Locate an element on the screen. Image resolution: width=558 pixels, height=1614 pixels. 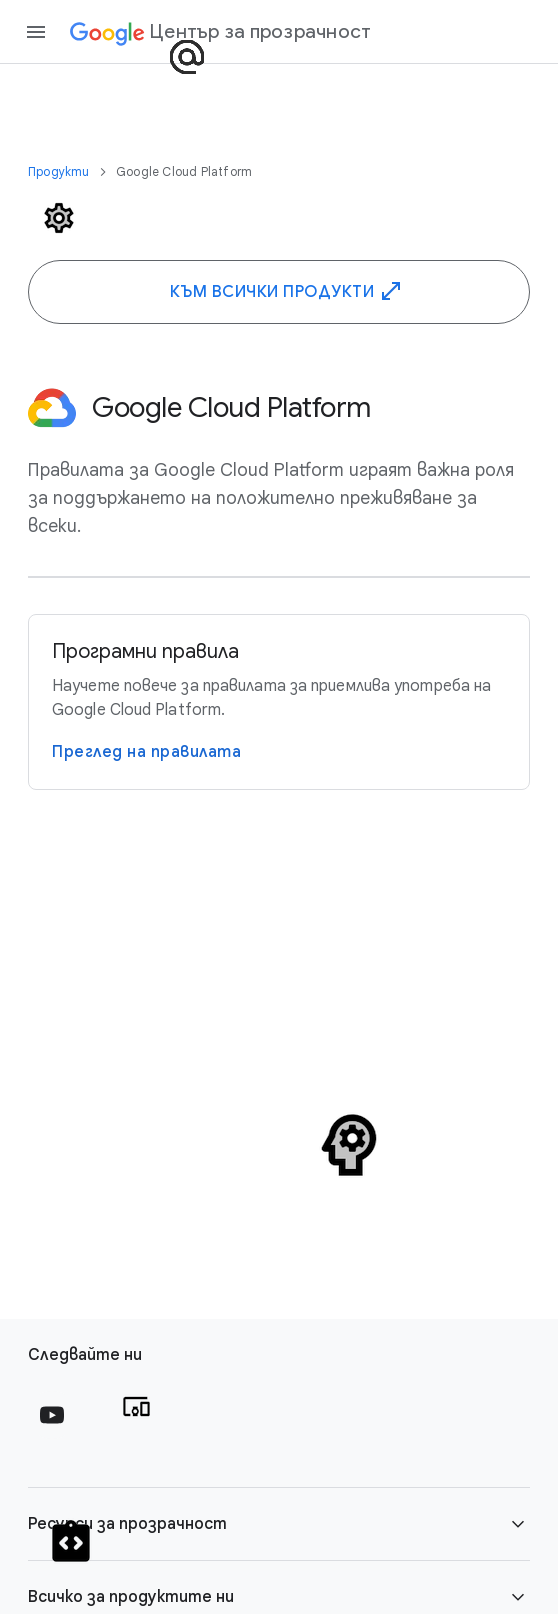
enter or view email address is located at coordinates (187, 57).